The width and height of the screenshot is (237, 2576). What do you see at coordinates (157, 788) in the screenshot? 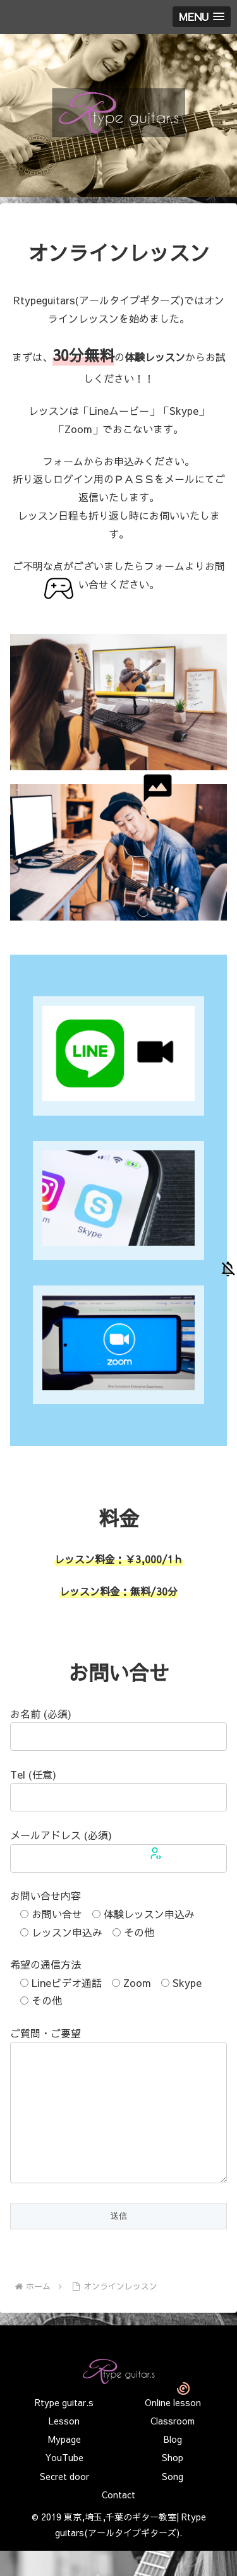
I see `new multimedia message received` at bounding box center [157, 788].